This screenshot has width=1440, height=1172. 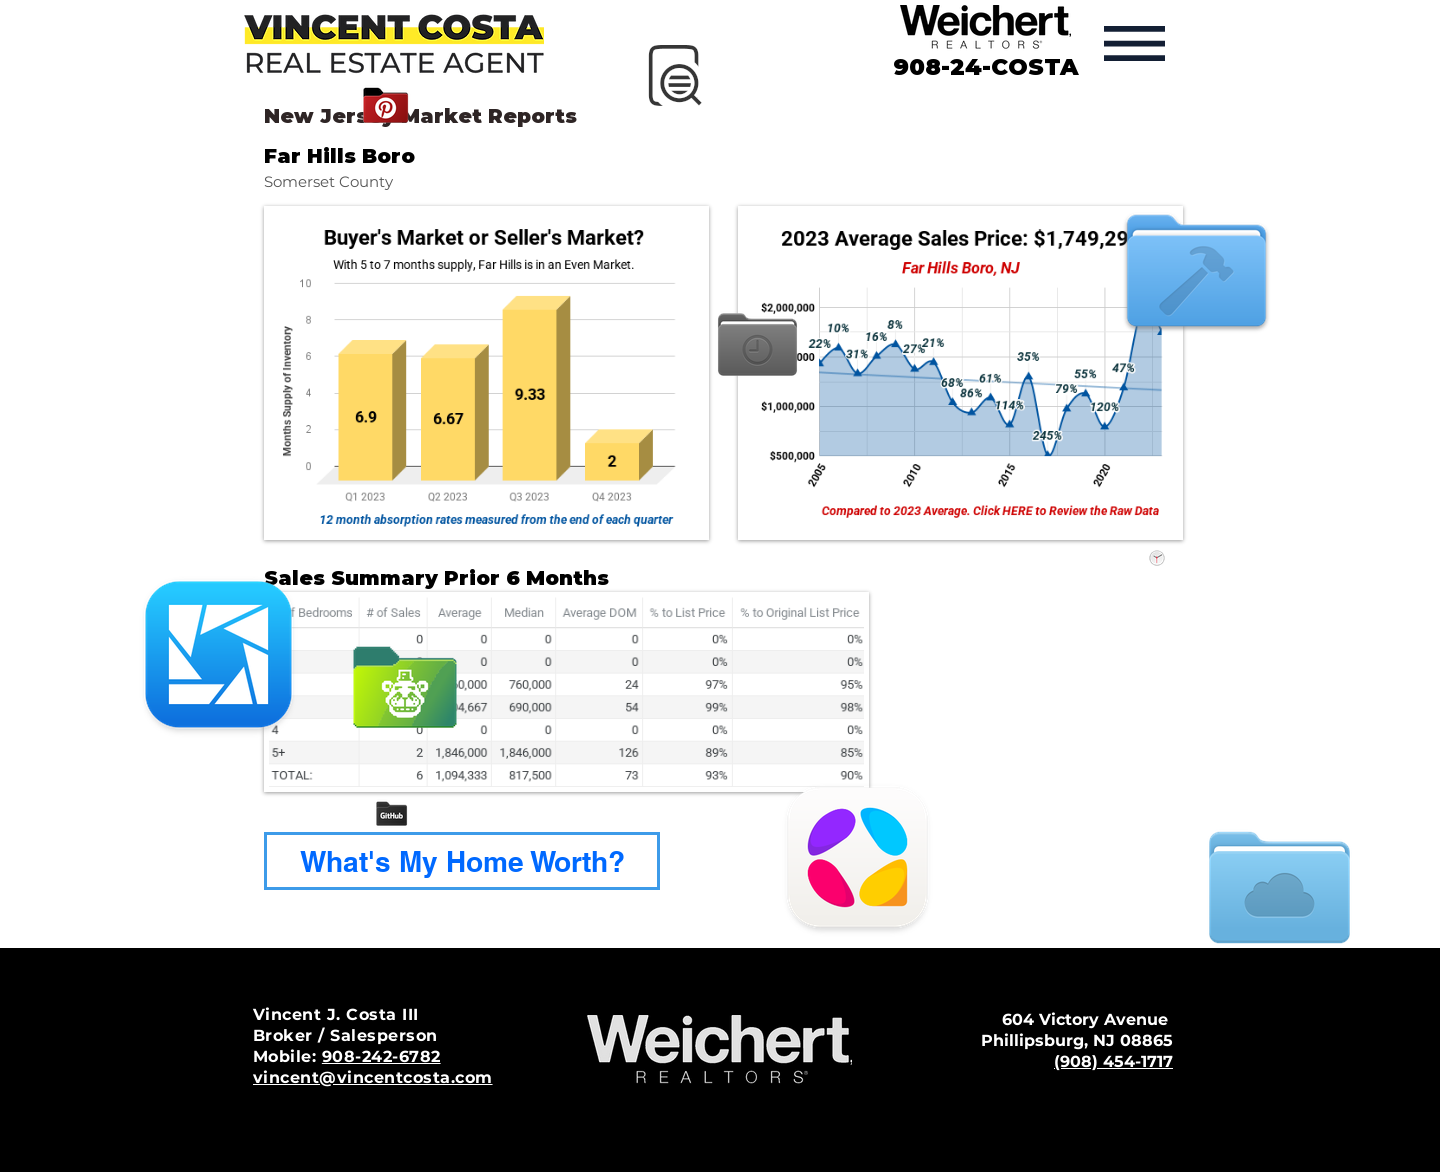 What do you see at coordinates (391, 814) in the screenshot?
I see `open github repositories folder` at bounding box center [391, 814].